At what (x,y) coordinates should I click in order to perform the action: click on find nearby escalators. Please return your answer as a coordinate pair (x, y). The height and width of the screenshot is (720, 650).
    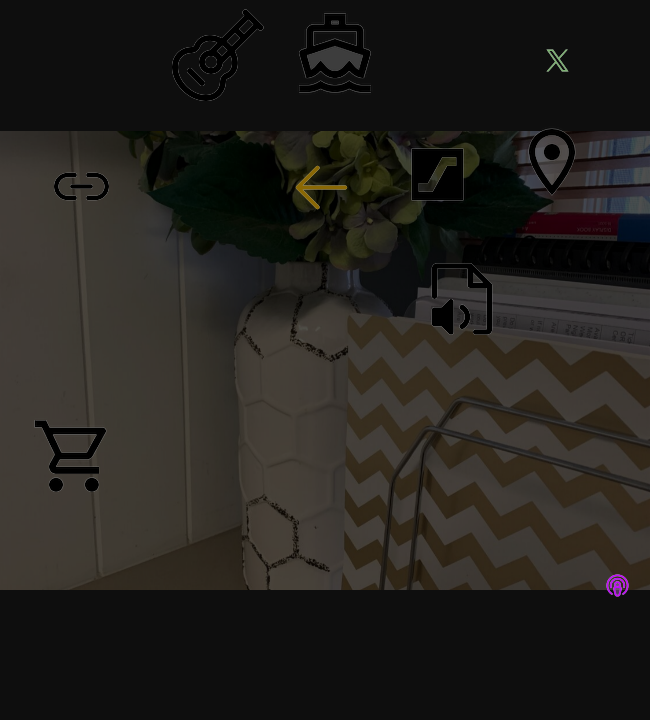
    Looking at the image, I should click on (437, 174).